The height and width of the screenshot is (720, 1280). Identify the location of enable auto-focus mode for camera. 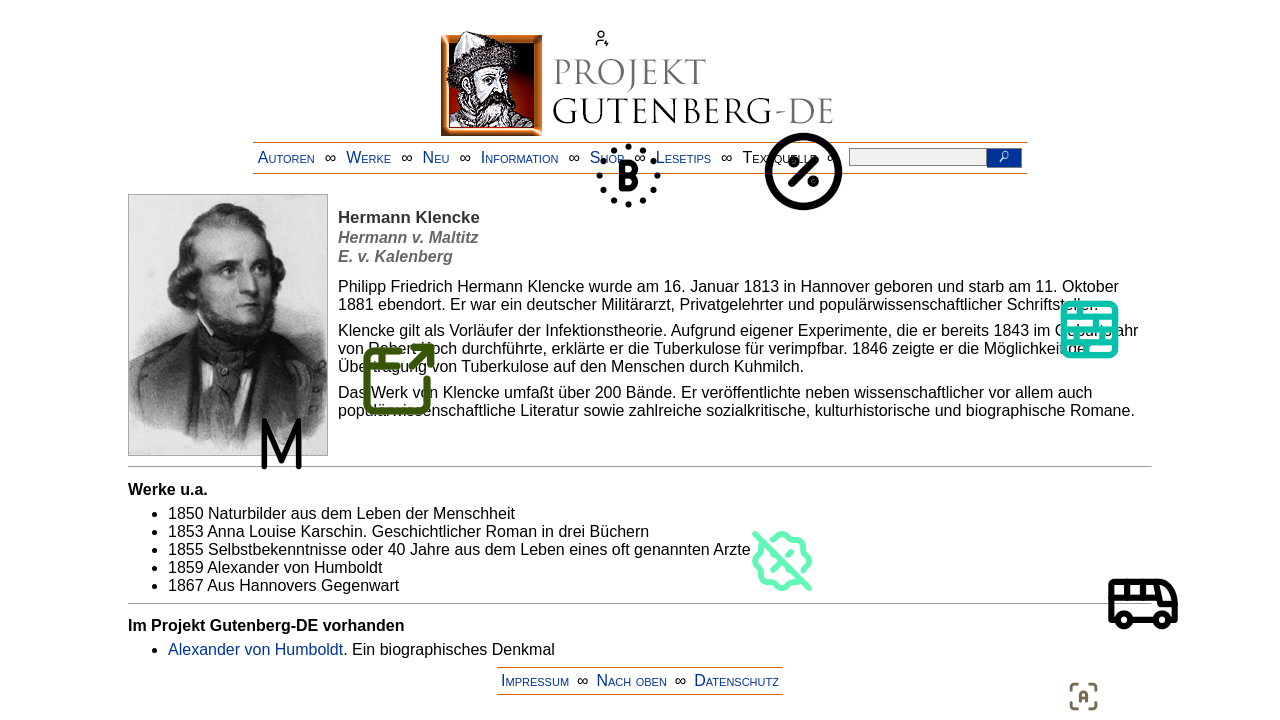
(1083, 696).